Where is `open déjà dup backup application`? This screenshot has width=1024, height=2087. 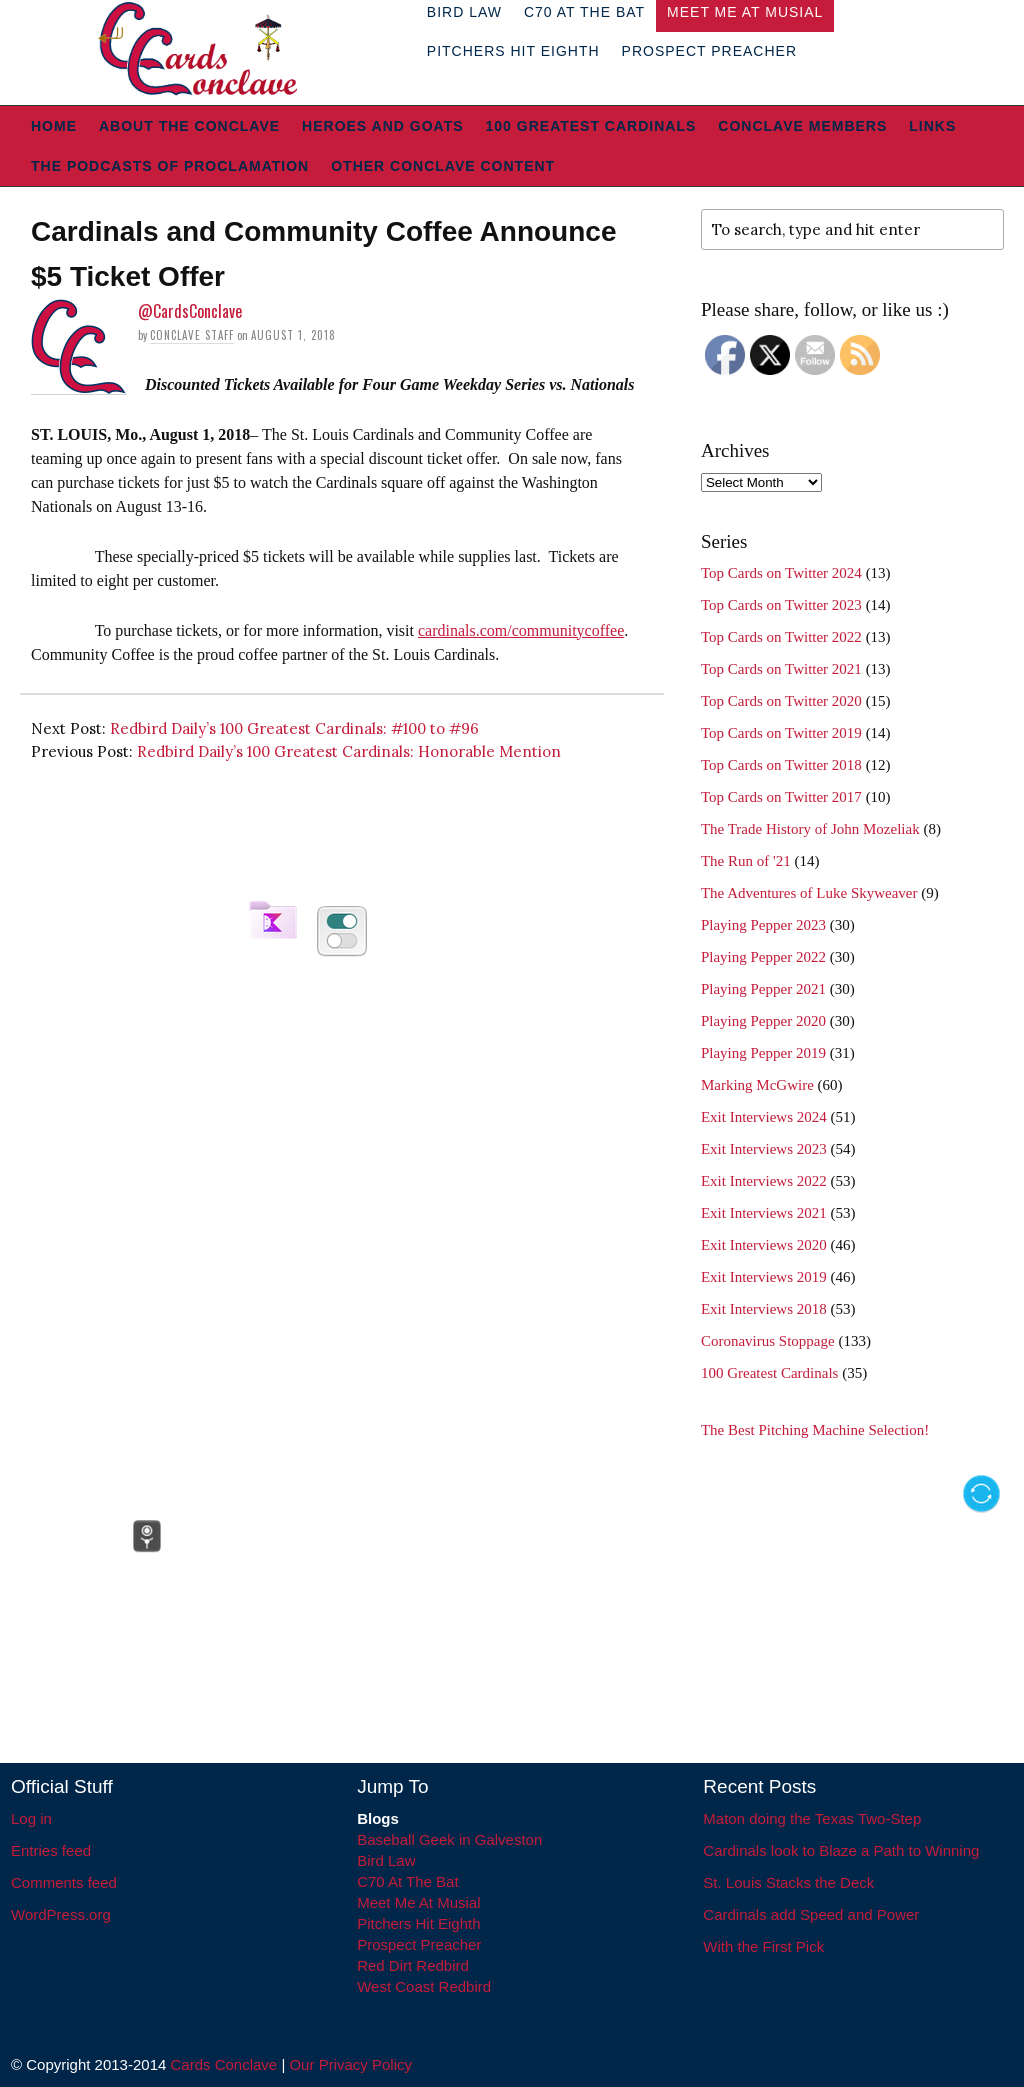
open déjà dup backup application is located at coordinates (147, 1536).